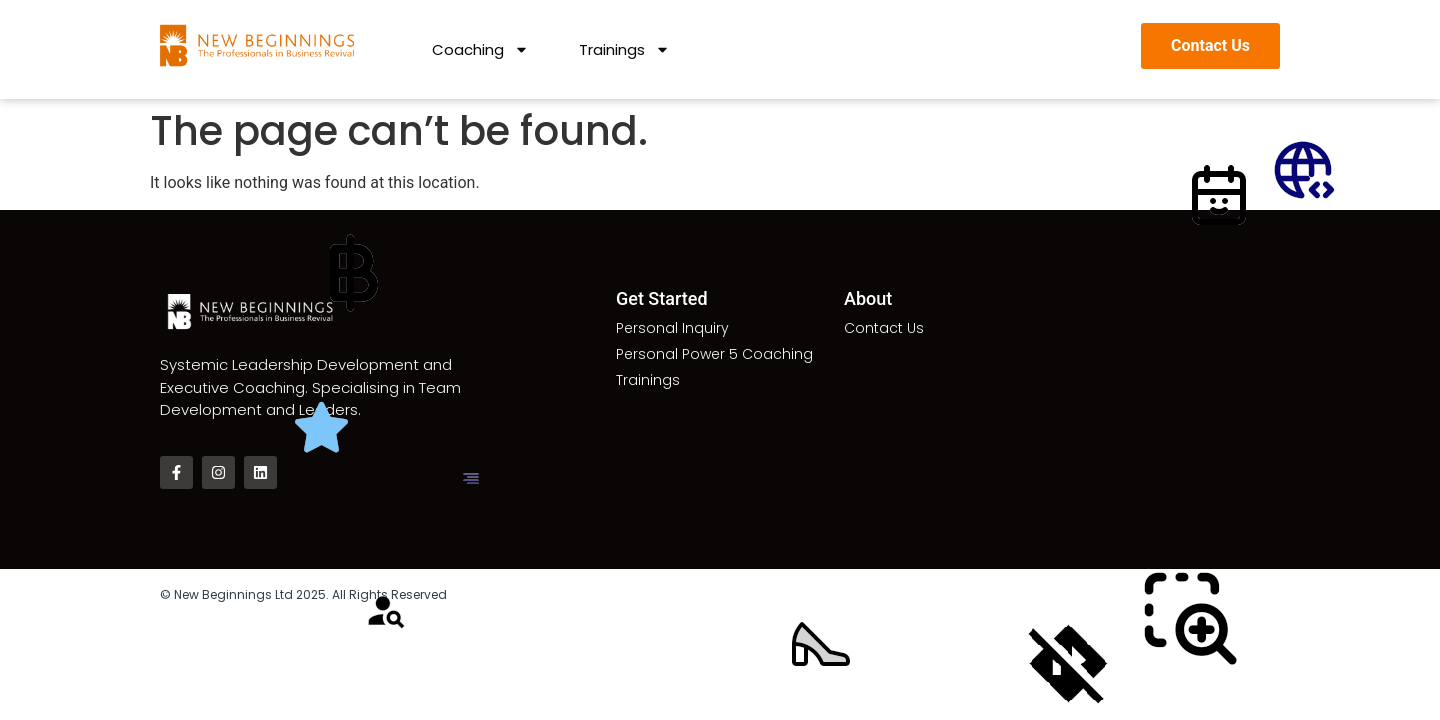 This screenshot has width=1440, height=720. I want to click on browse women's footwear category, so click(818, 646).